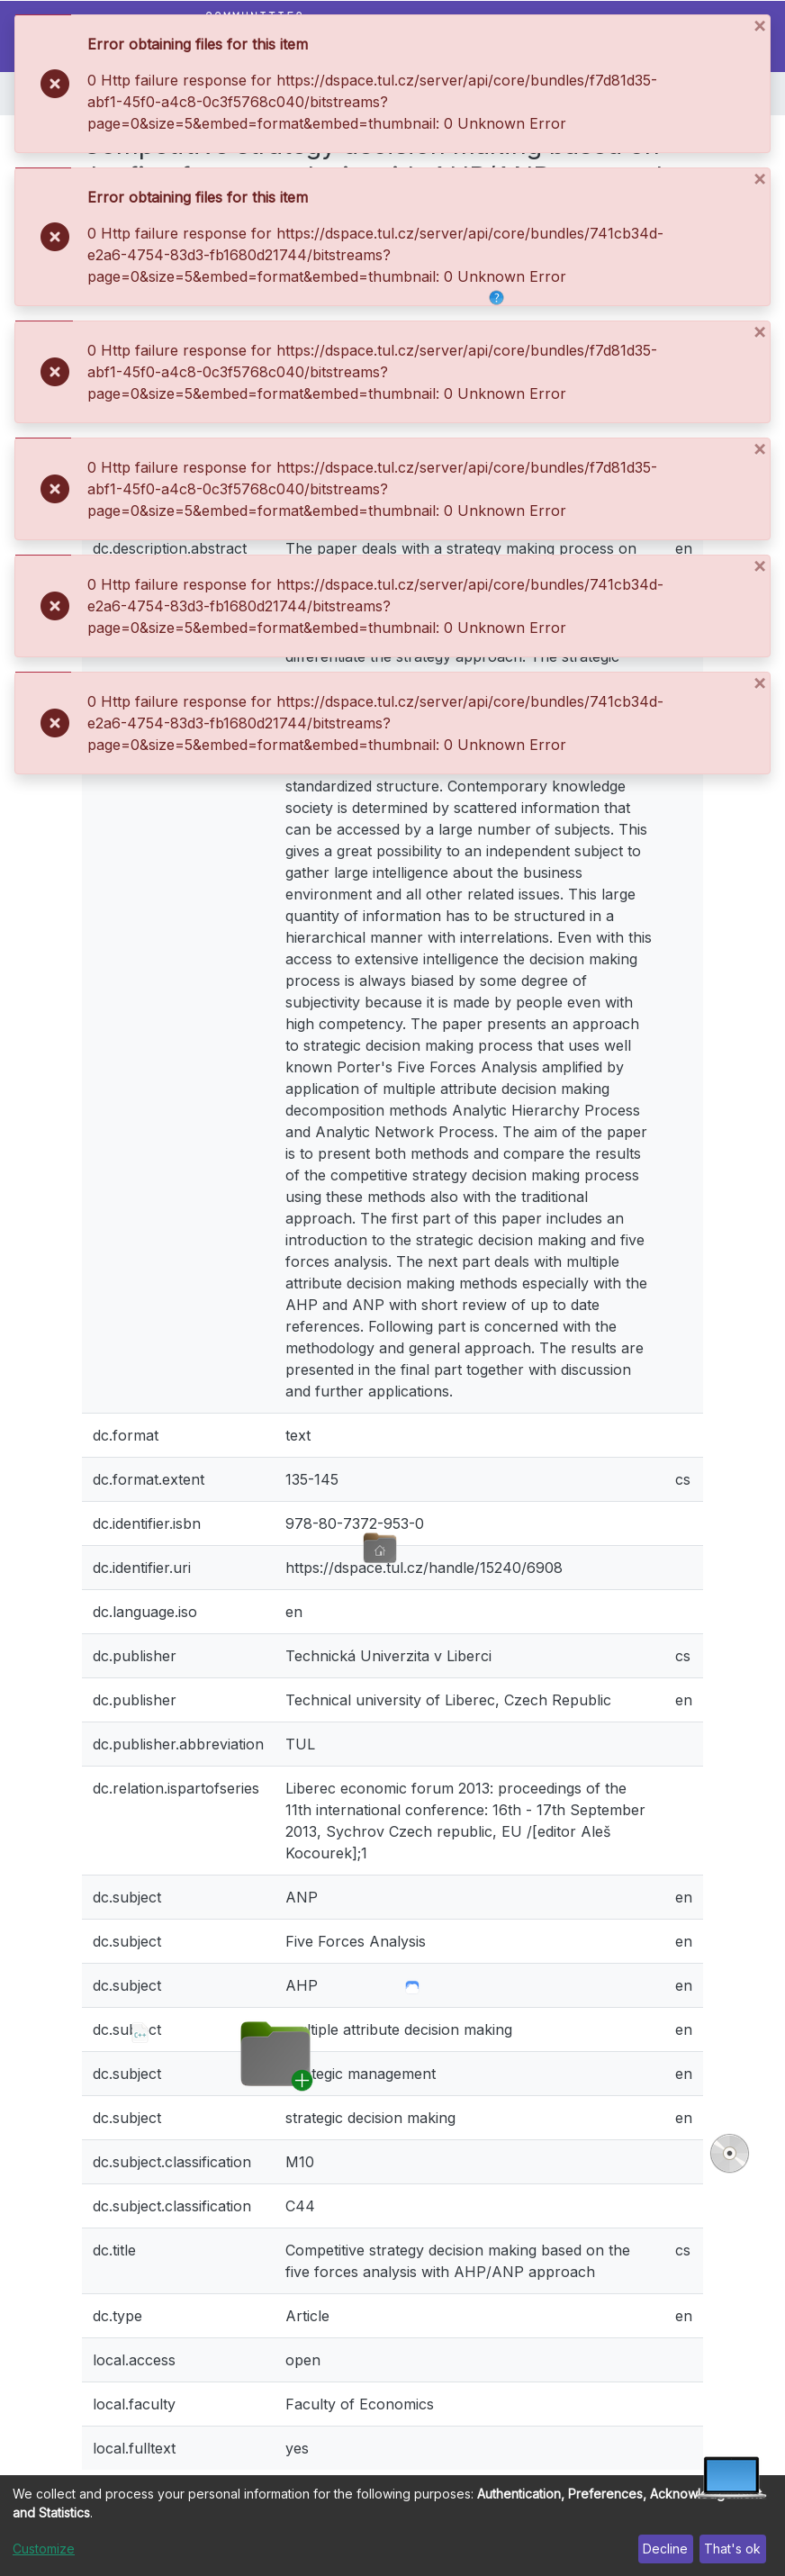  What do you see at coordinates (731, 2472) in the screenshot?
I see `represents this macbook pro device in system settings` at bounding box center [731, 2472].